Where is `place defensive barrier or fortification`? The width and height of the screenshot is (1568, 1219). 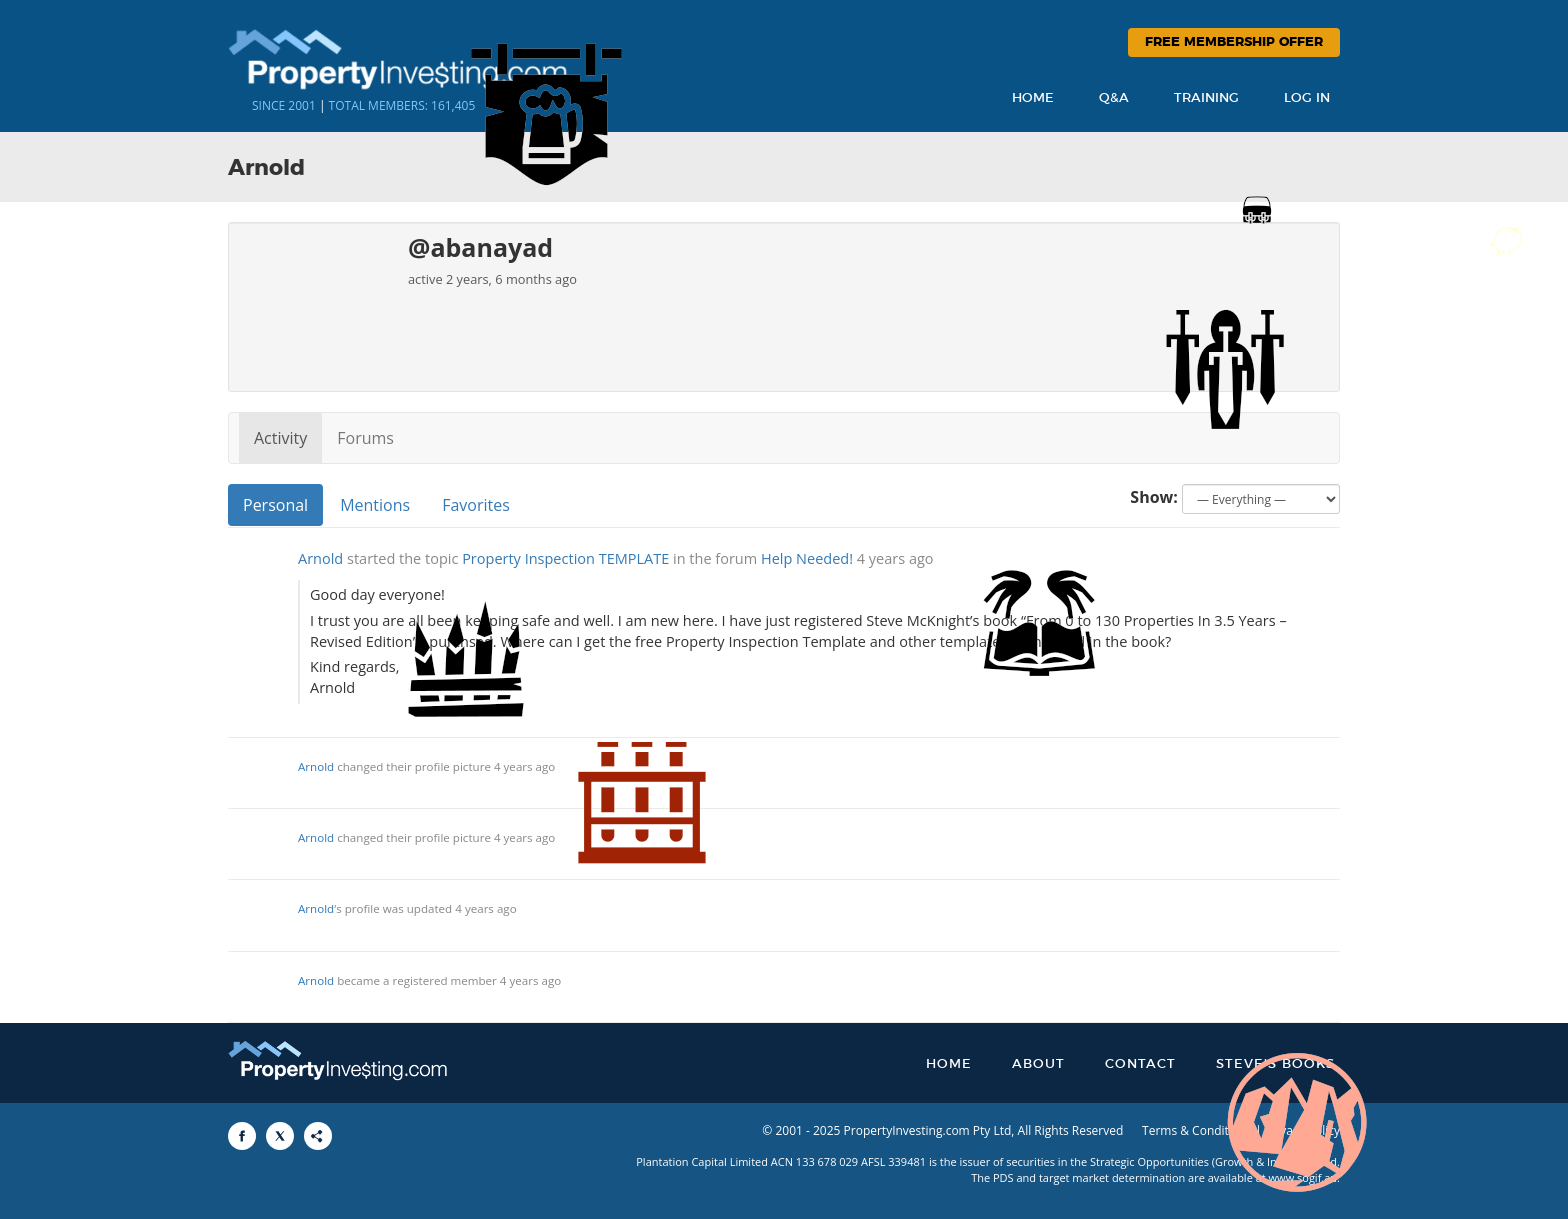 place defensive barrier or fortification is located at coordinates (466, 659).